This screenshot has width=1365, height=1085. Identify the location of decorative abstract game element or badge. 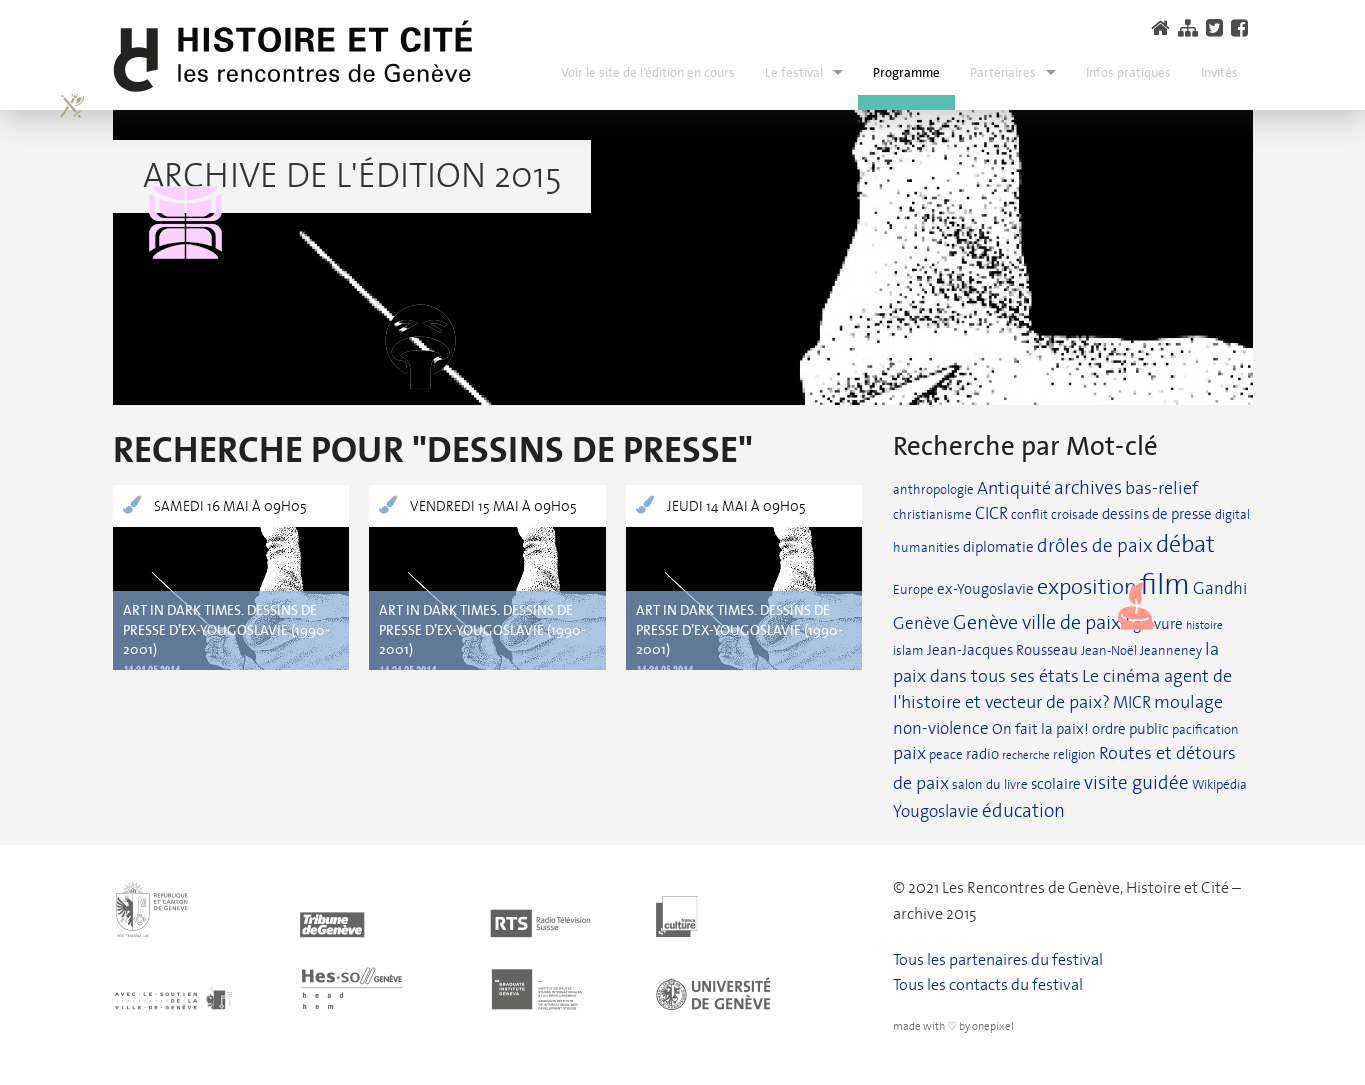
(185, 222).